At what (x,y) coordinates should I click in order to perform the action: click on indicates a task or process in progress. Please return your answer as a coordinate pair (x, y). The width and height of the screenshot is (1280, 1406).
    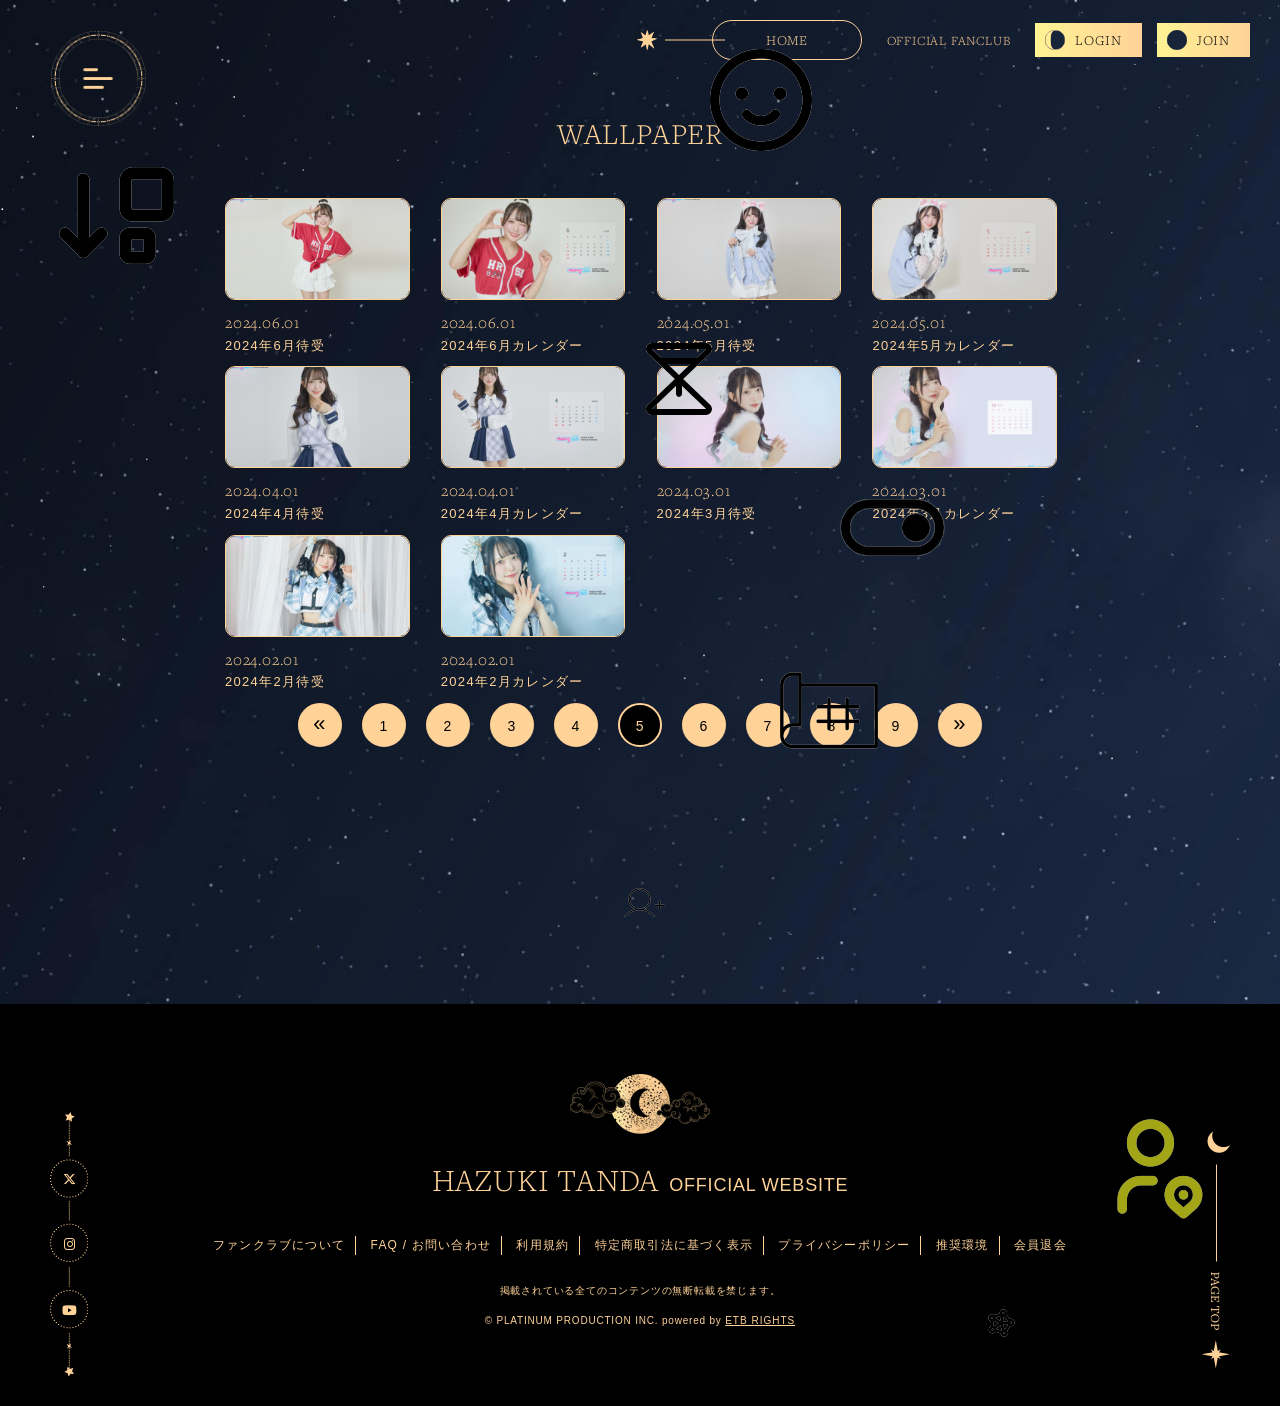
    Looking at the image, I should click on (679, 379).